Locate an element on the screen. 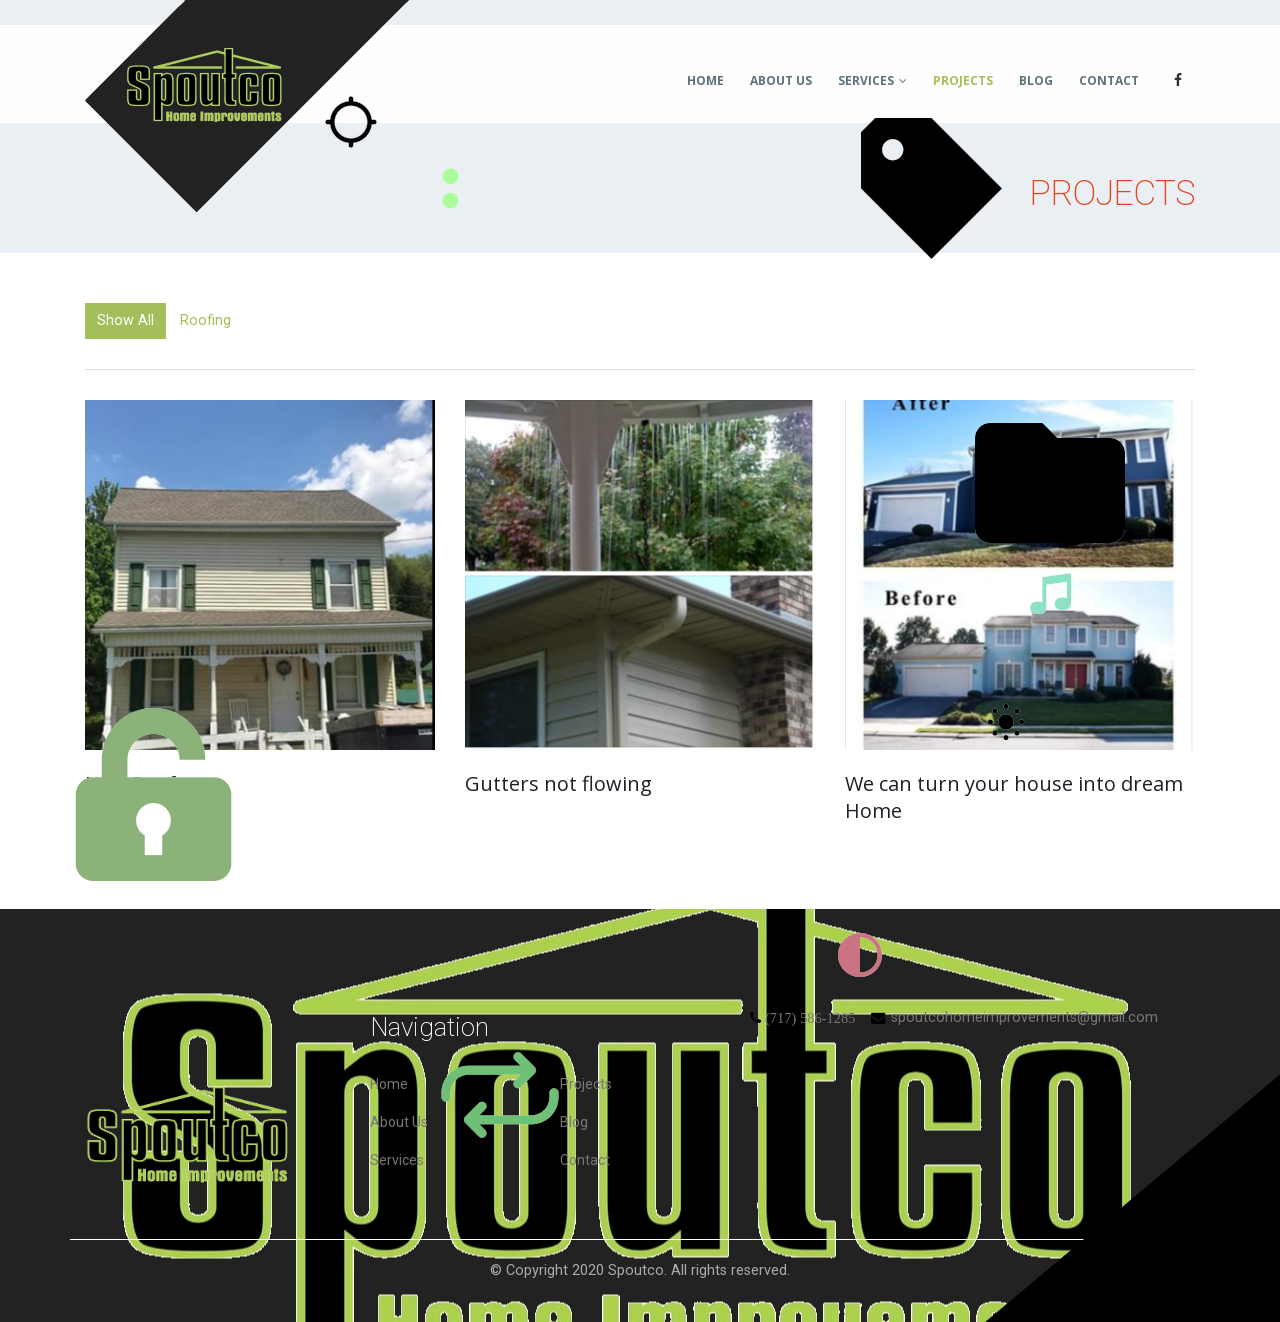 The height and width of the screenshot is (1322, 1280). access music library or player is located at coordinates (1050, 593).